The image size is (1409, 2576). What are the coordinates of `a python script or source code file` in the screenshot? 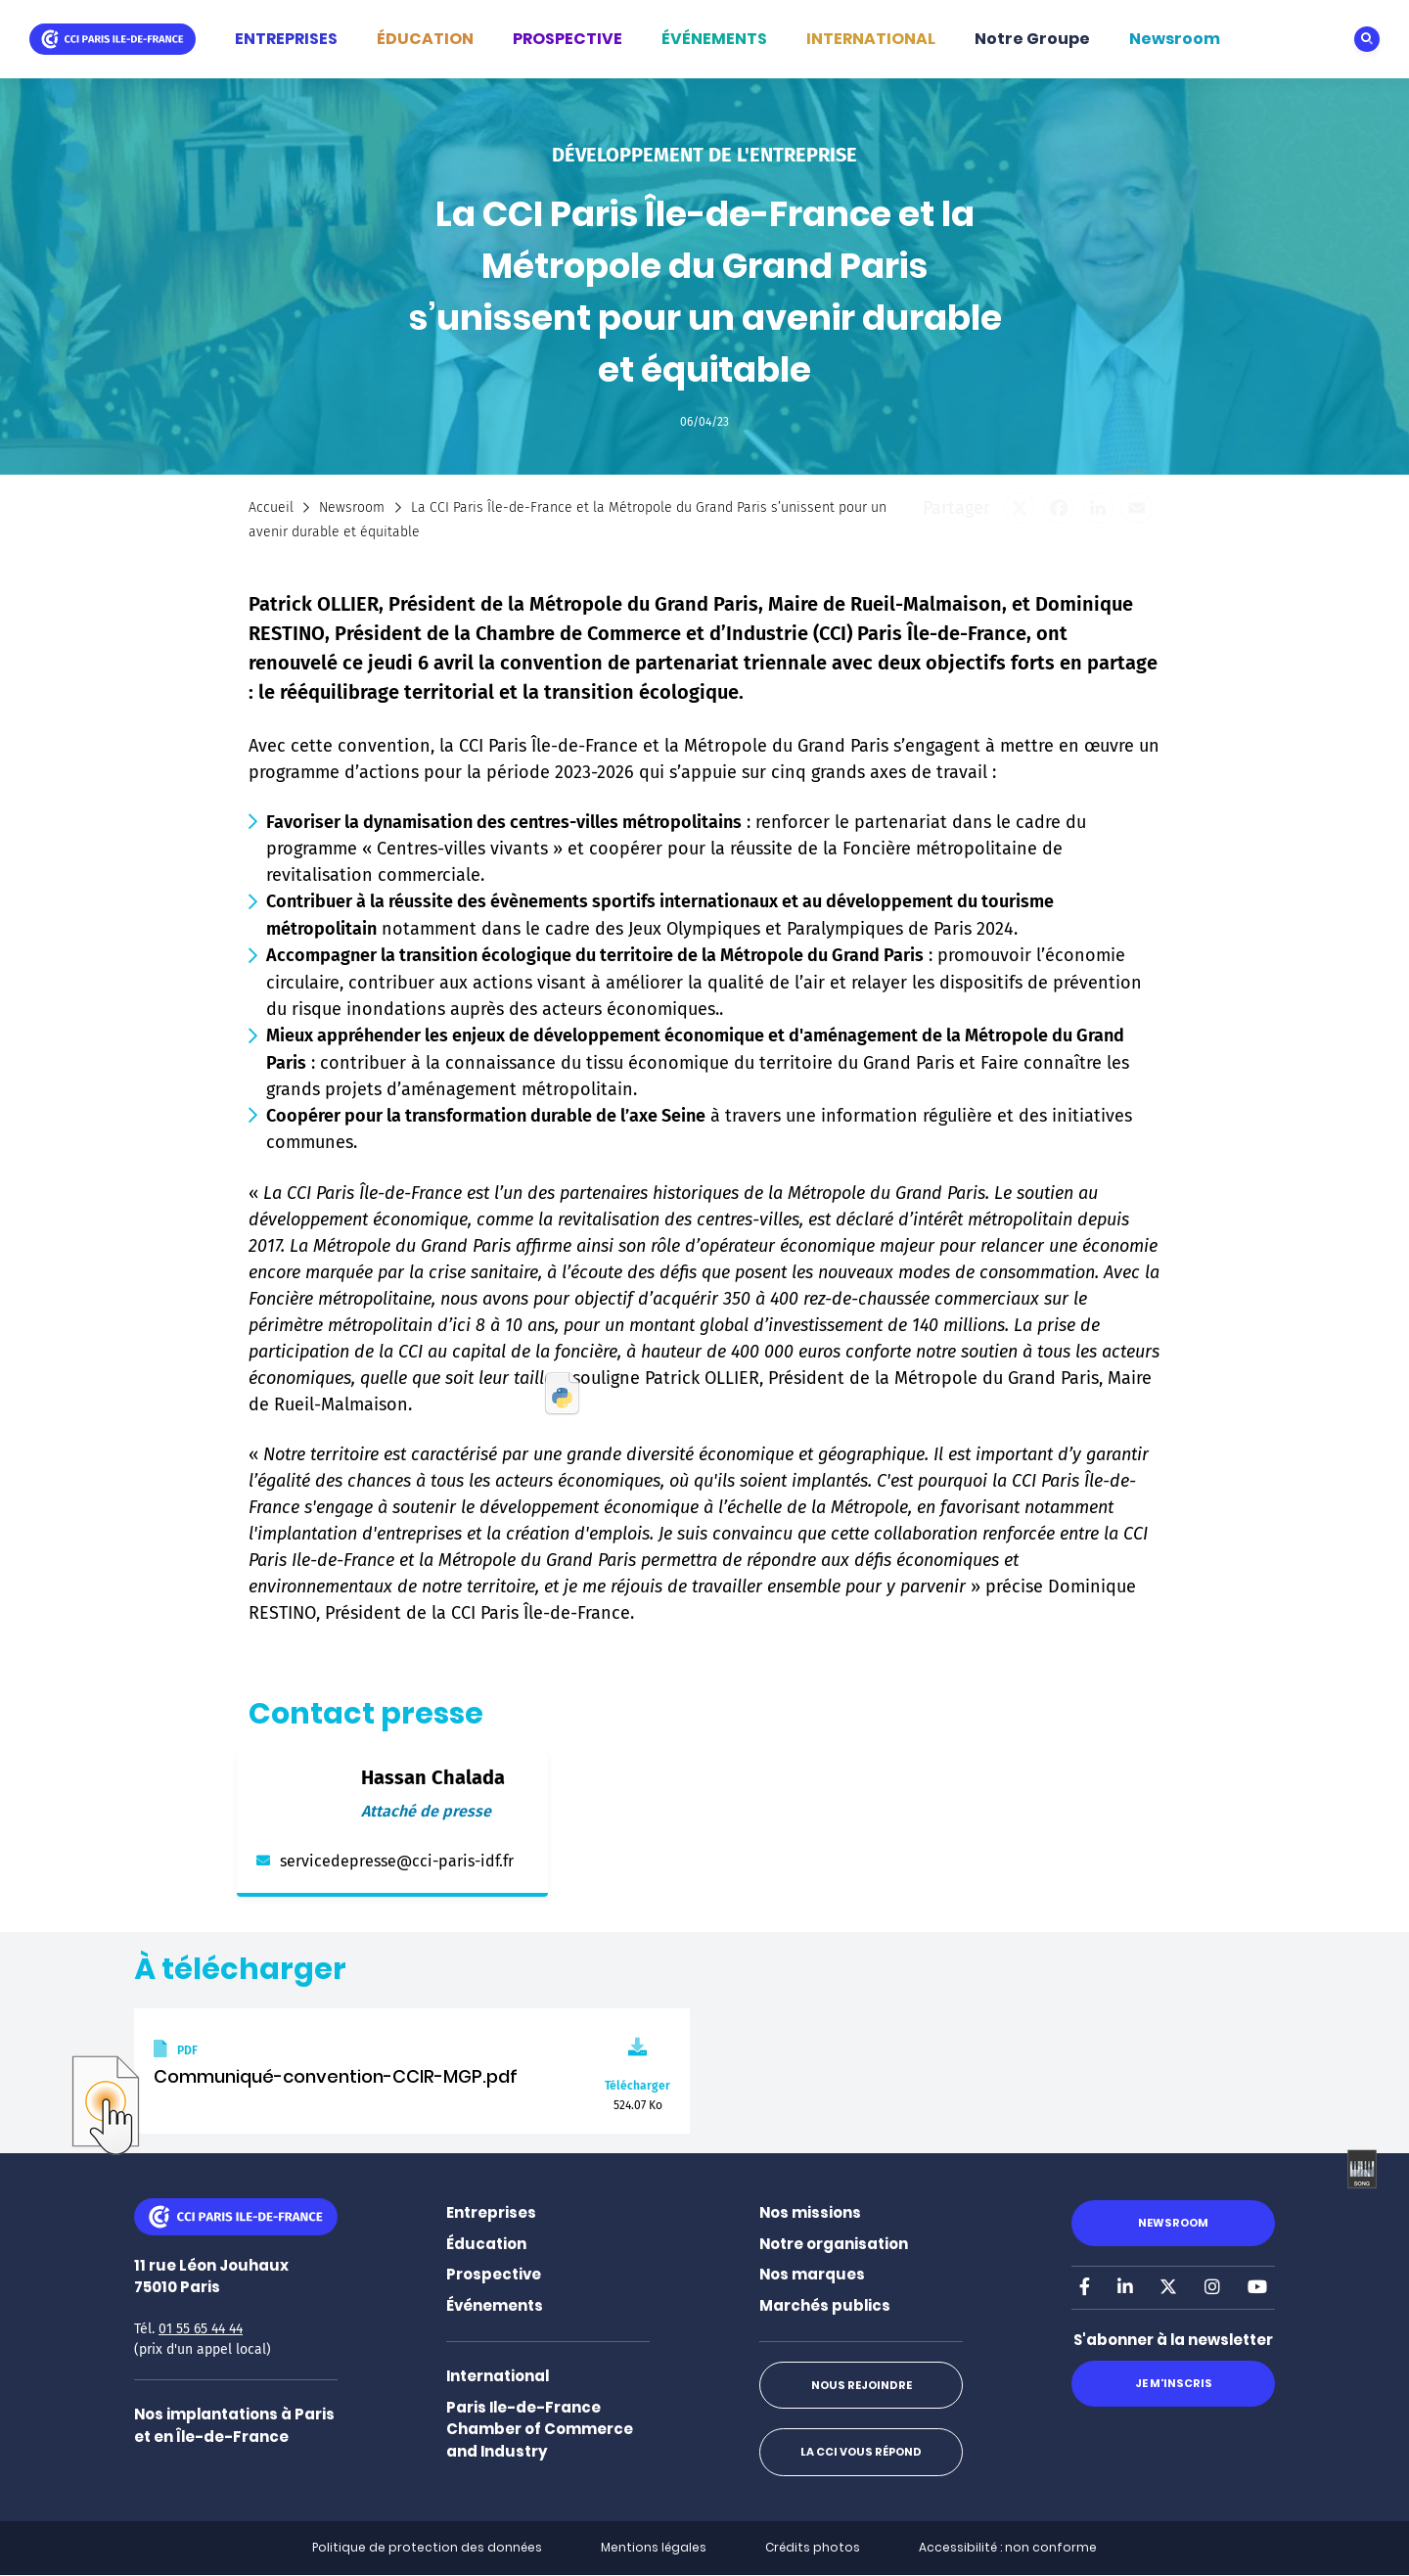 It's located at (562, 1393).